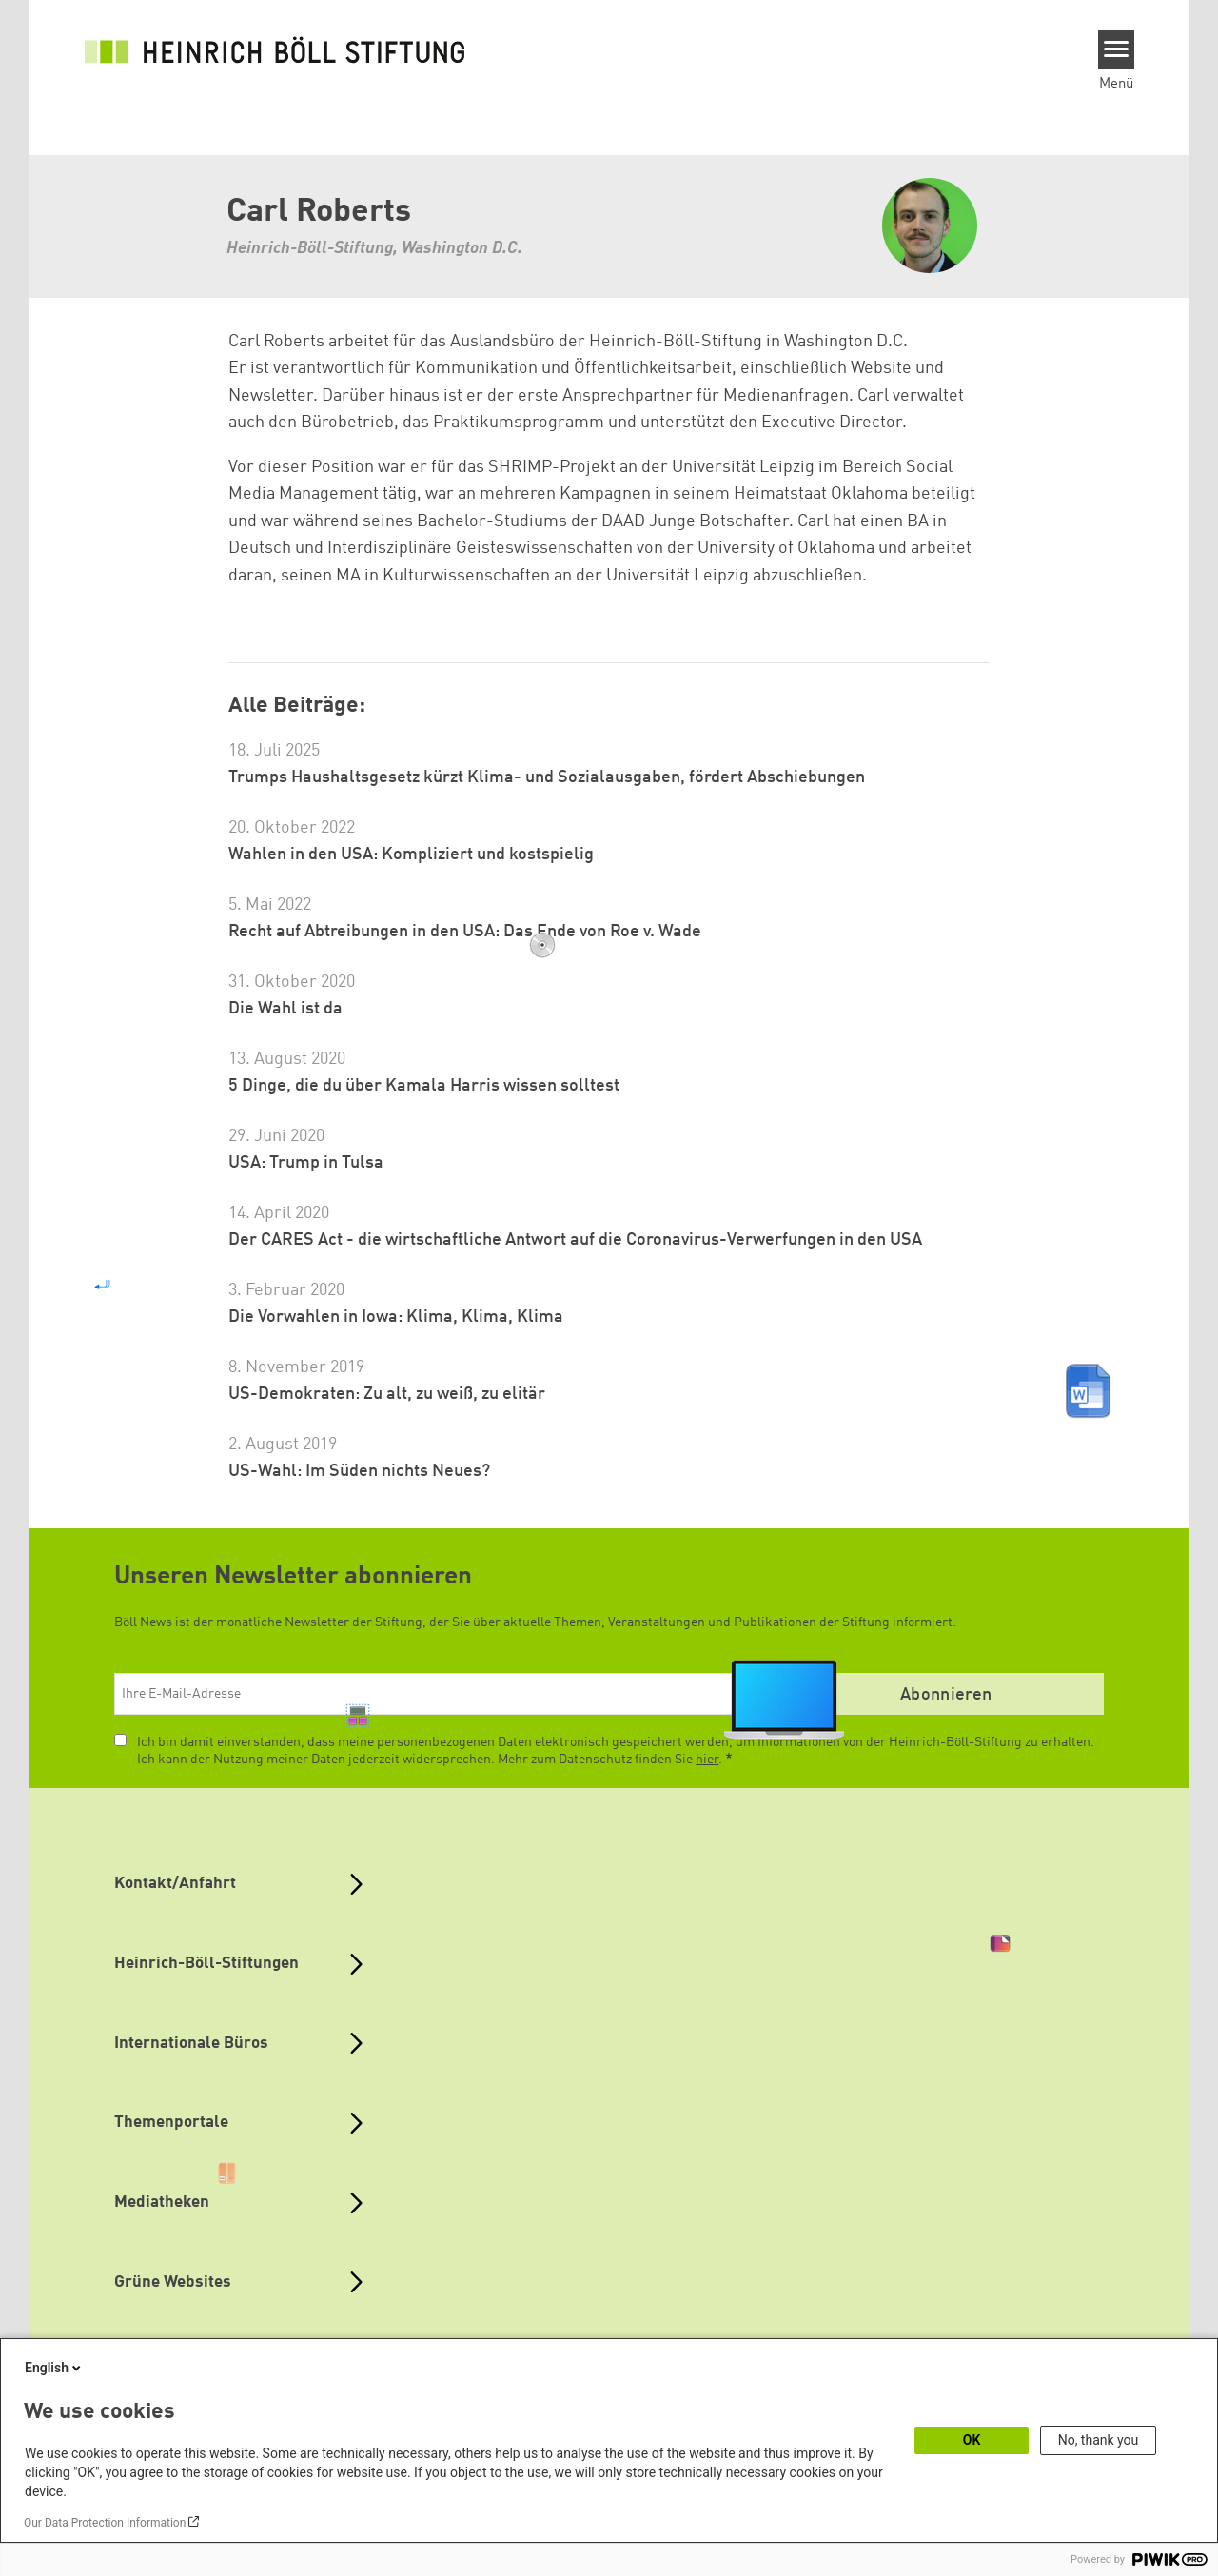 The width and height of the screenshot is (1218, 2576). What do you see at coordinates (784, 1698) in the screenshot?
I see `laptop or portable computer device` at bounding box center [784, 1698].